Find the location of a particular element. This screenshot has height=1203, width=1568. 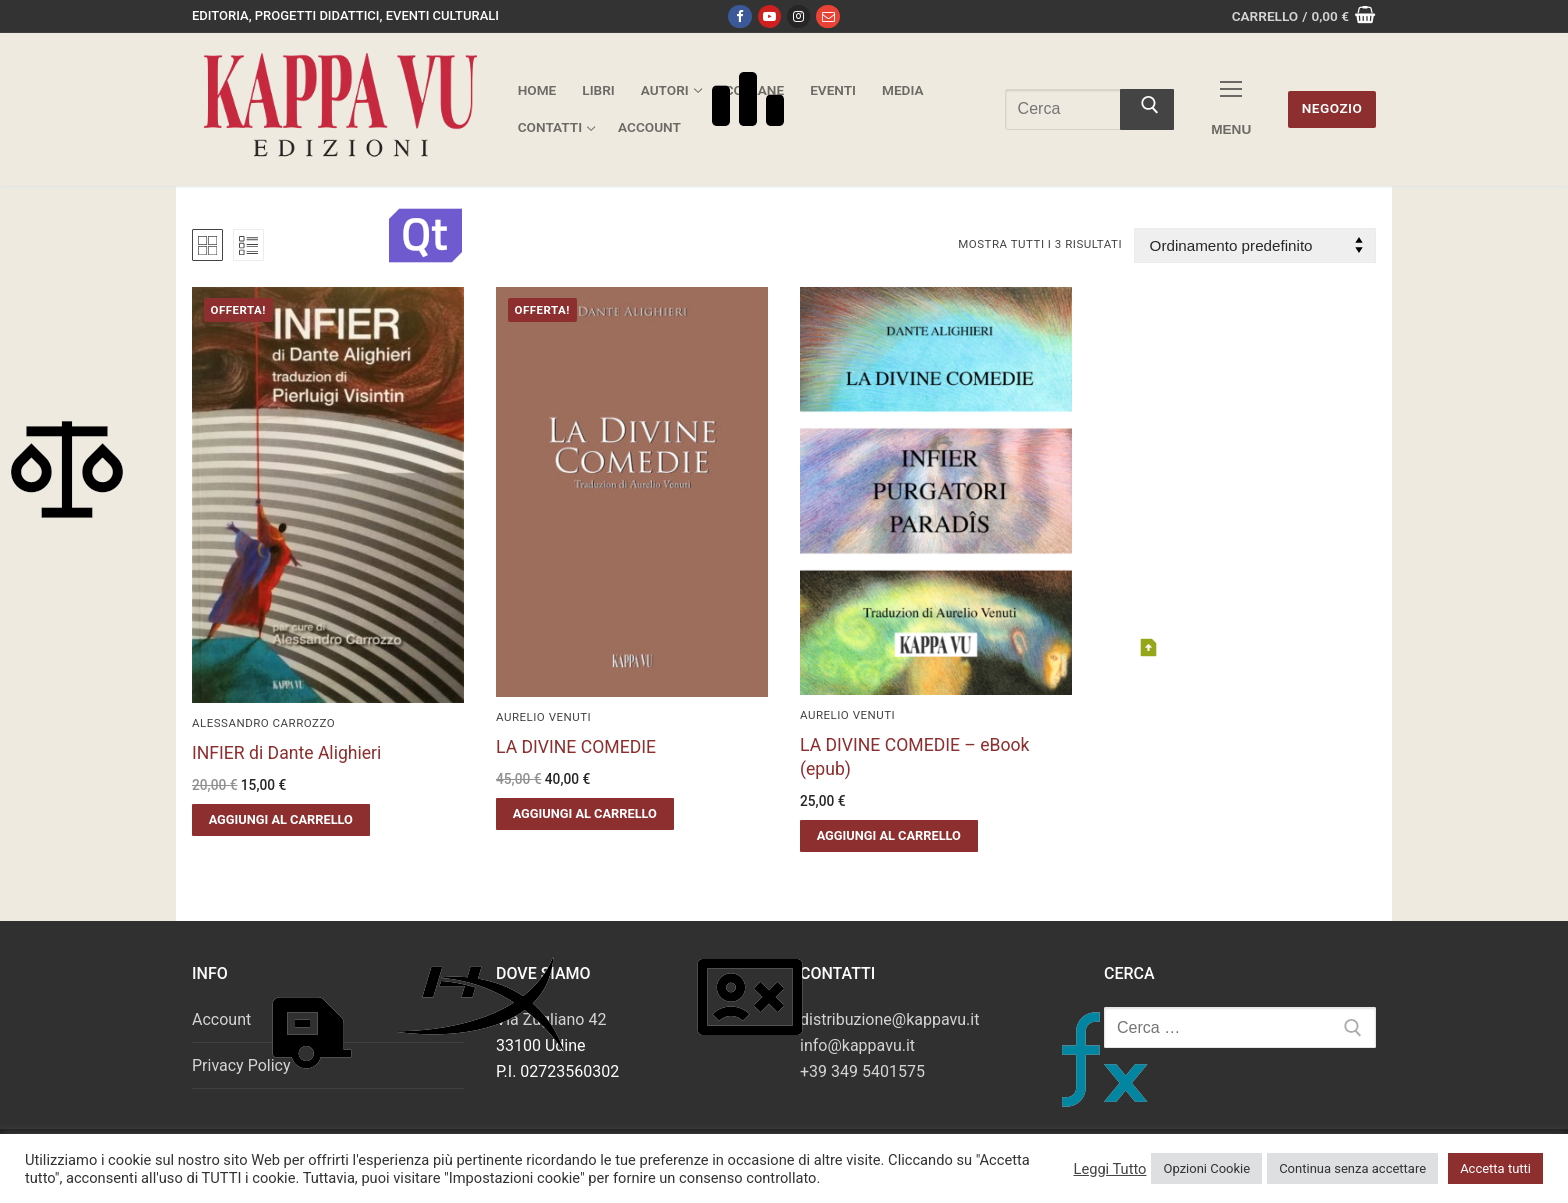

access legal or terms of service information is located at coordinates (67, 472).